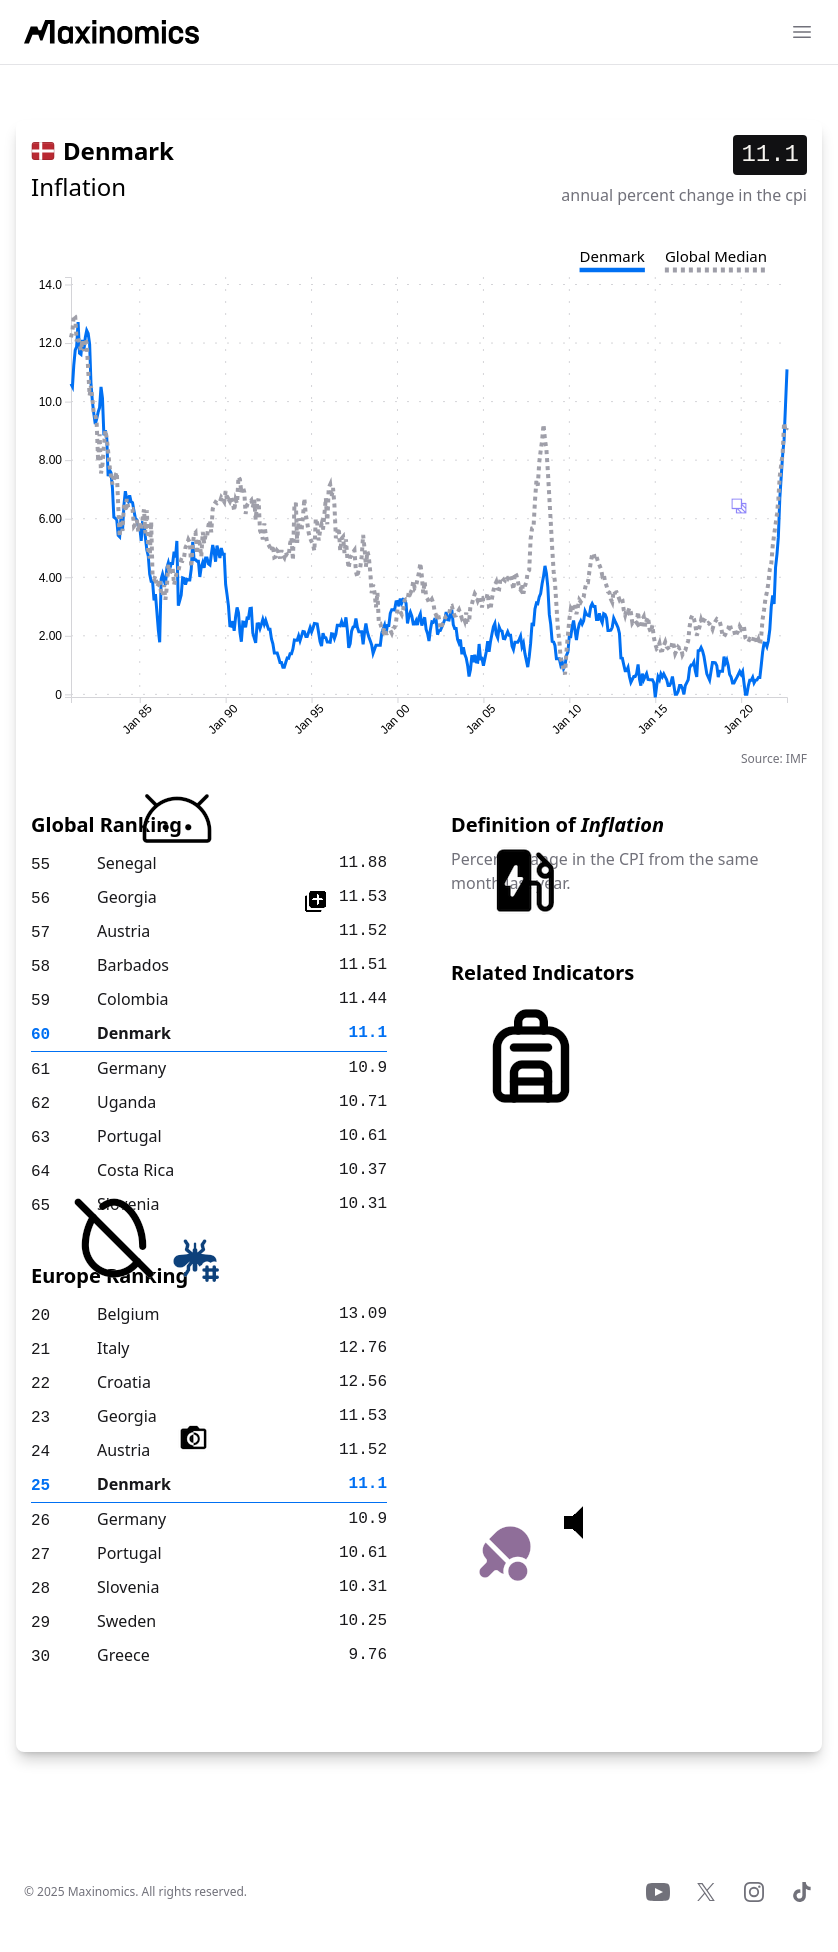  Describe the element at coordinates (739, 506) in the screenshot. I see `subtract or remove a layer from selection` at that location.